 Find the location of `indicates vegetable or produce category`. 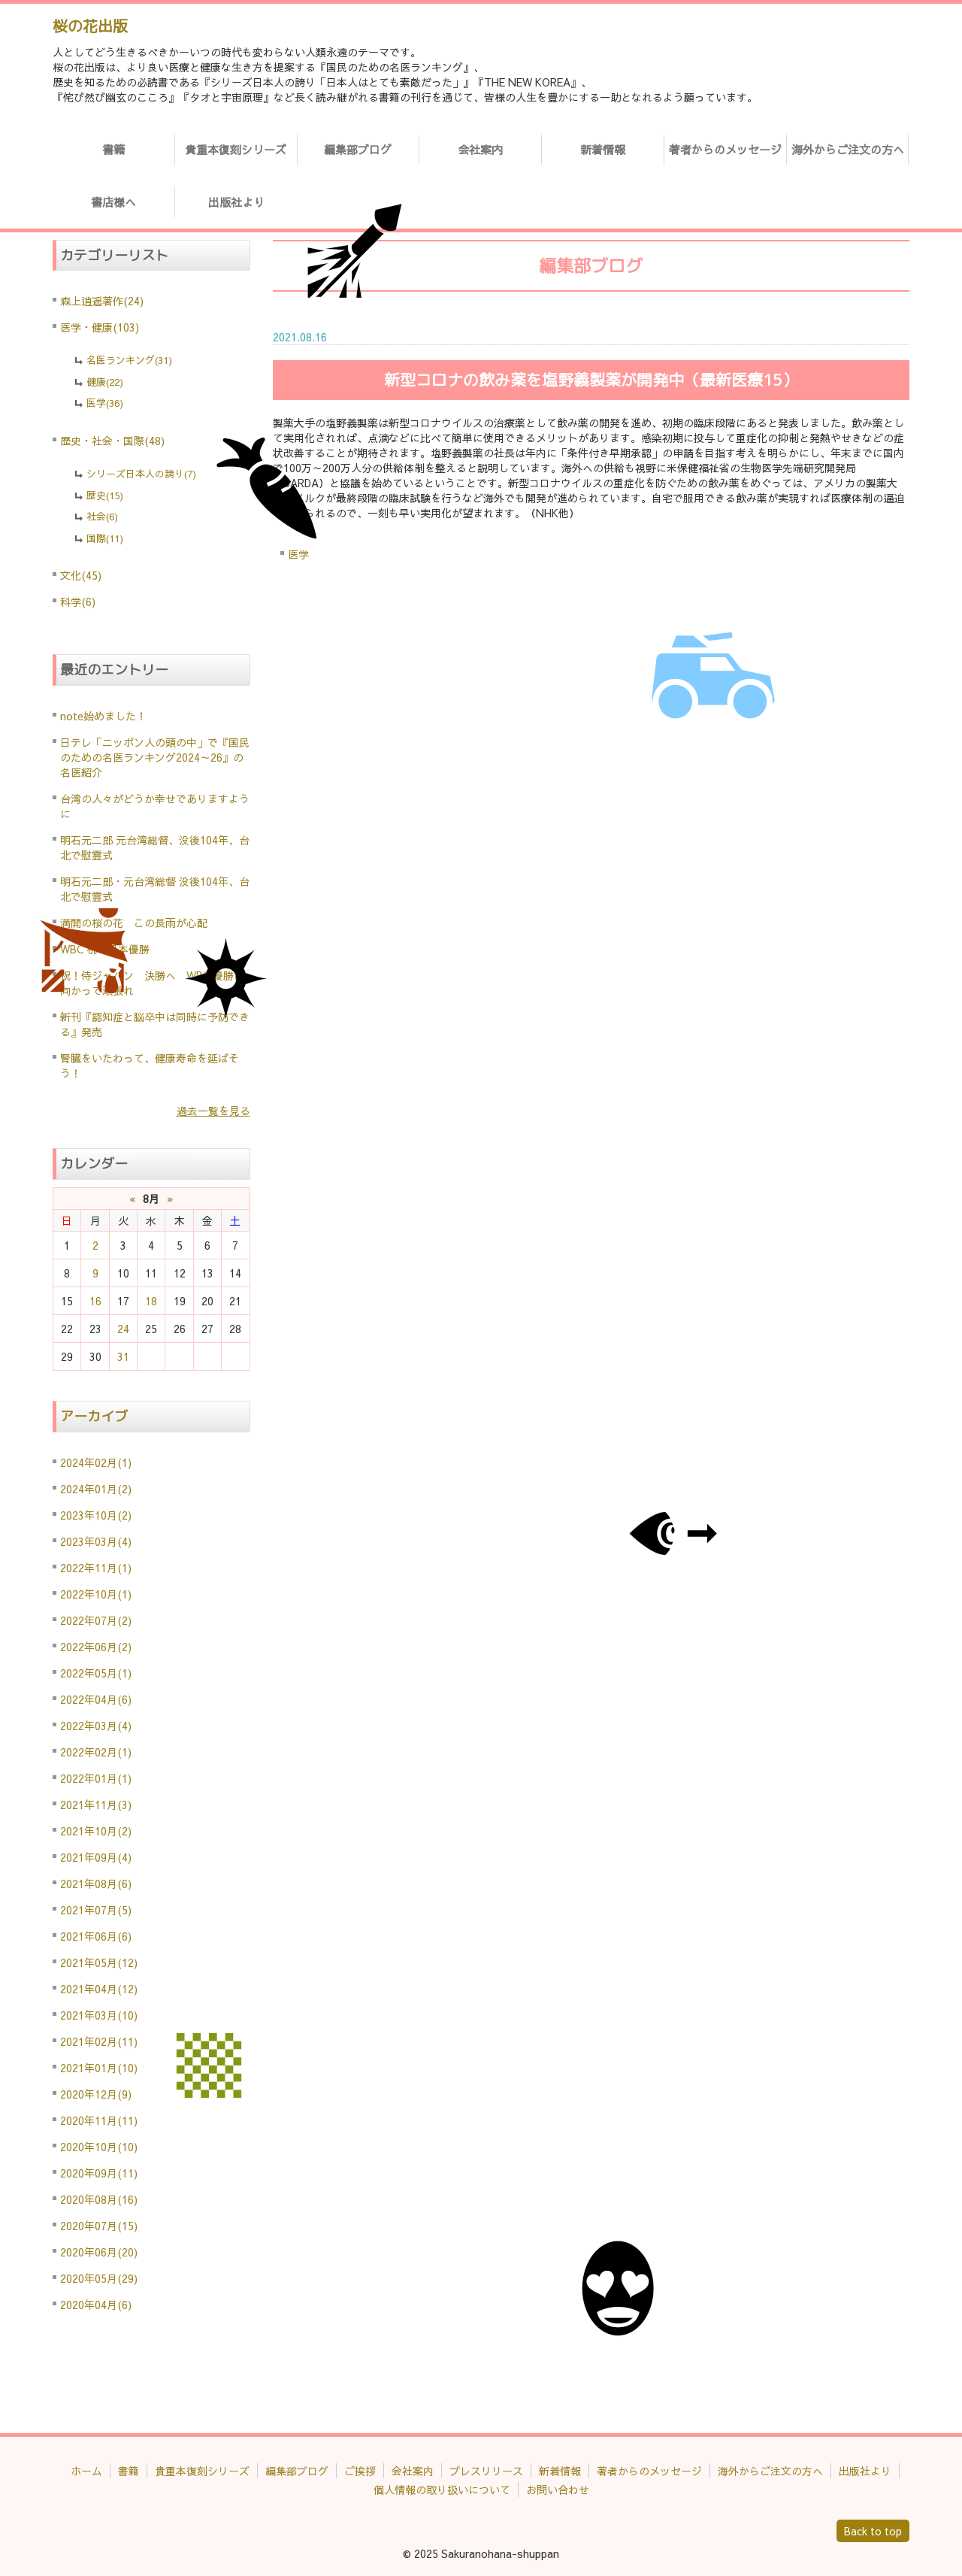

indicates vegetable or produce category is located at coordinates (269, 489).